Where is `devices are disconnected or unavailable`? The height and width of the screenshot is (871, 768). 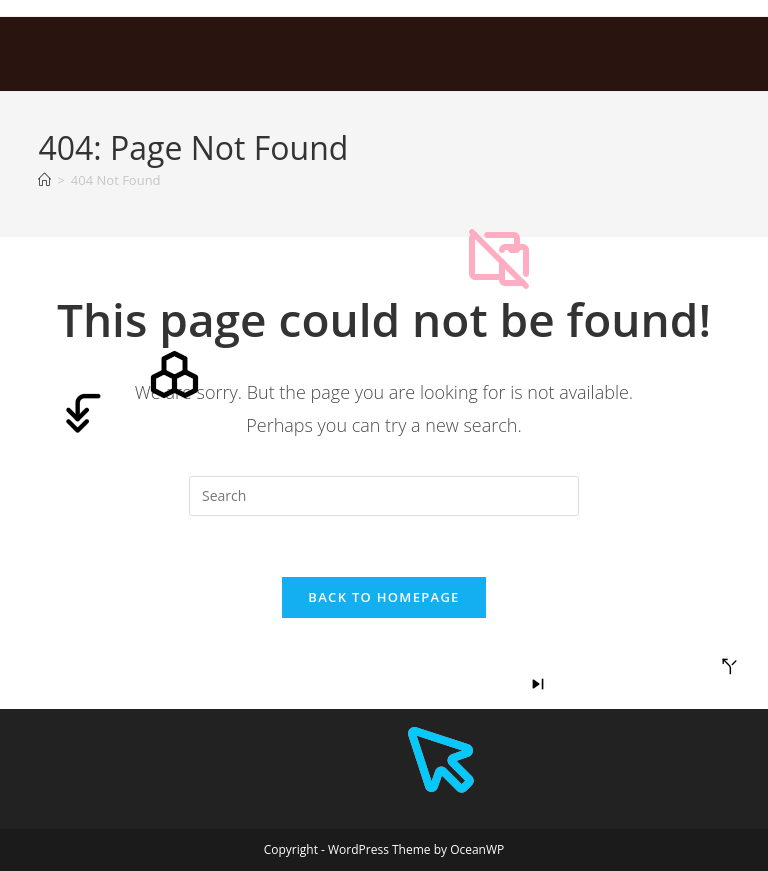 devices are disconnected or unavailable is located at coordinates (499, 259).